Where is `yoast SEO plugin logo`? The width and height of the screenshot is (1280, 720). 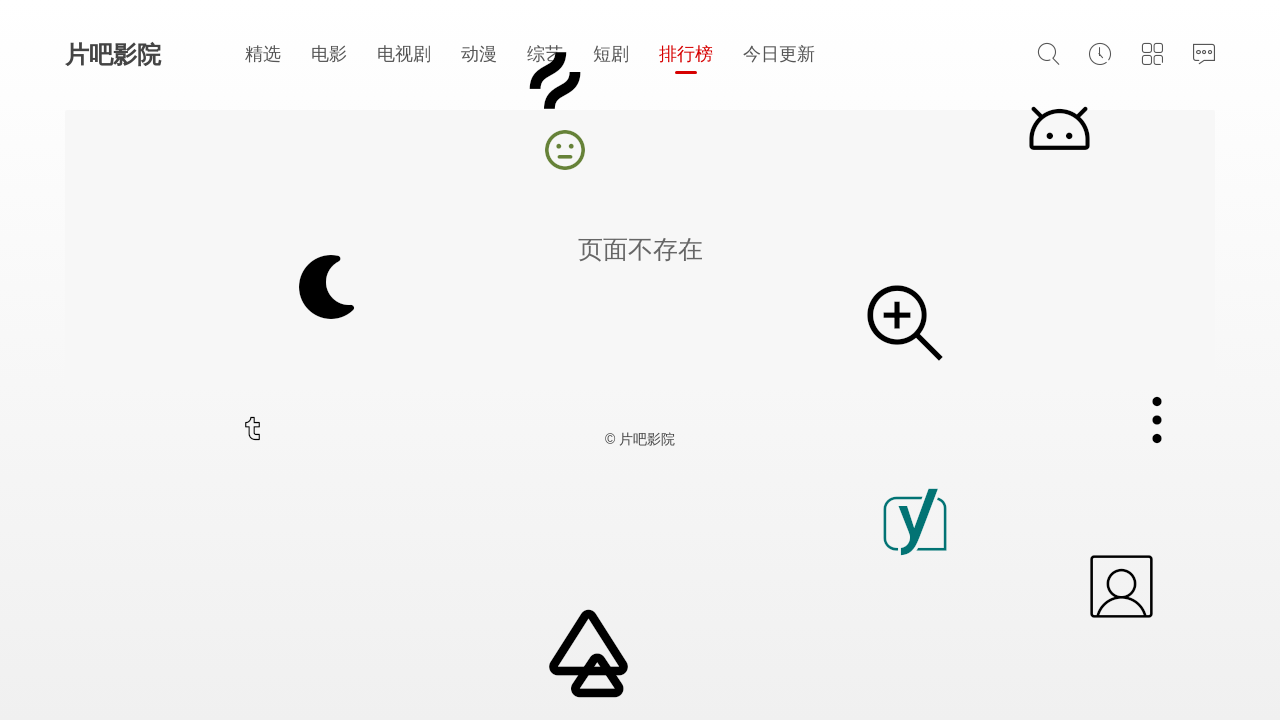 yoast SEO plugin logo is located at coordinates (915, 522).